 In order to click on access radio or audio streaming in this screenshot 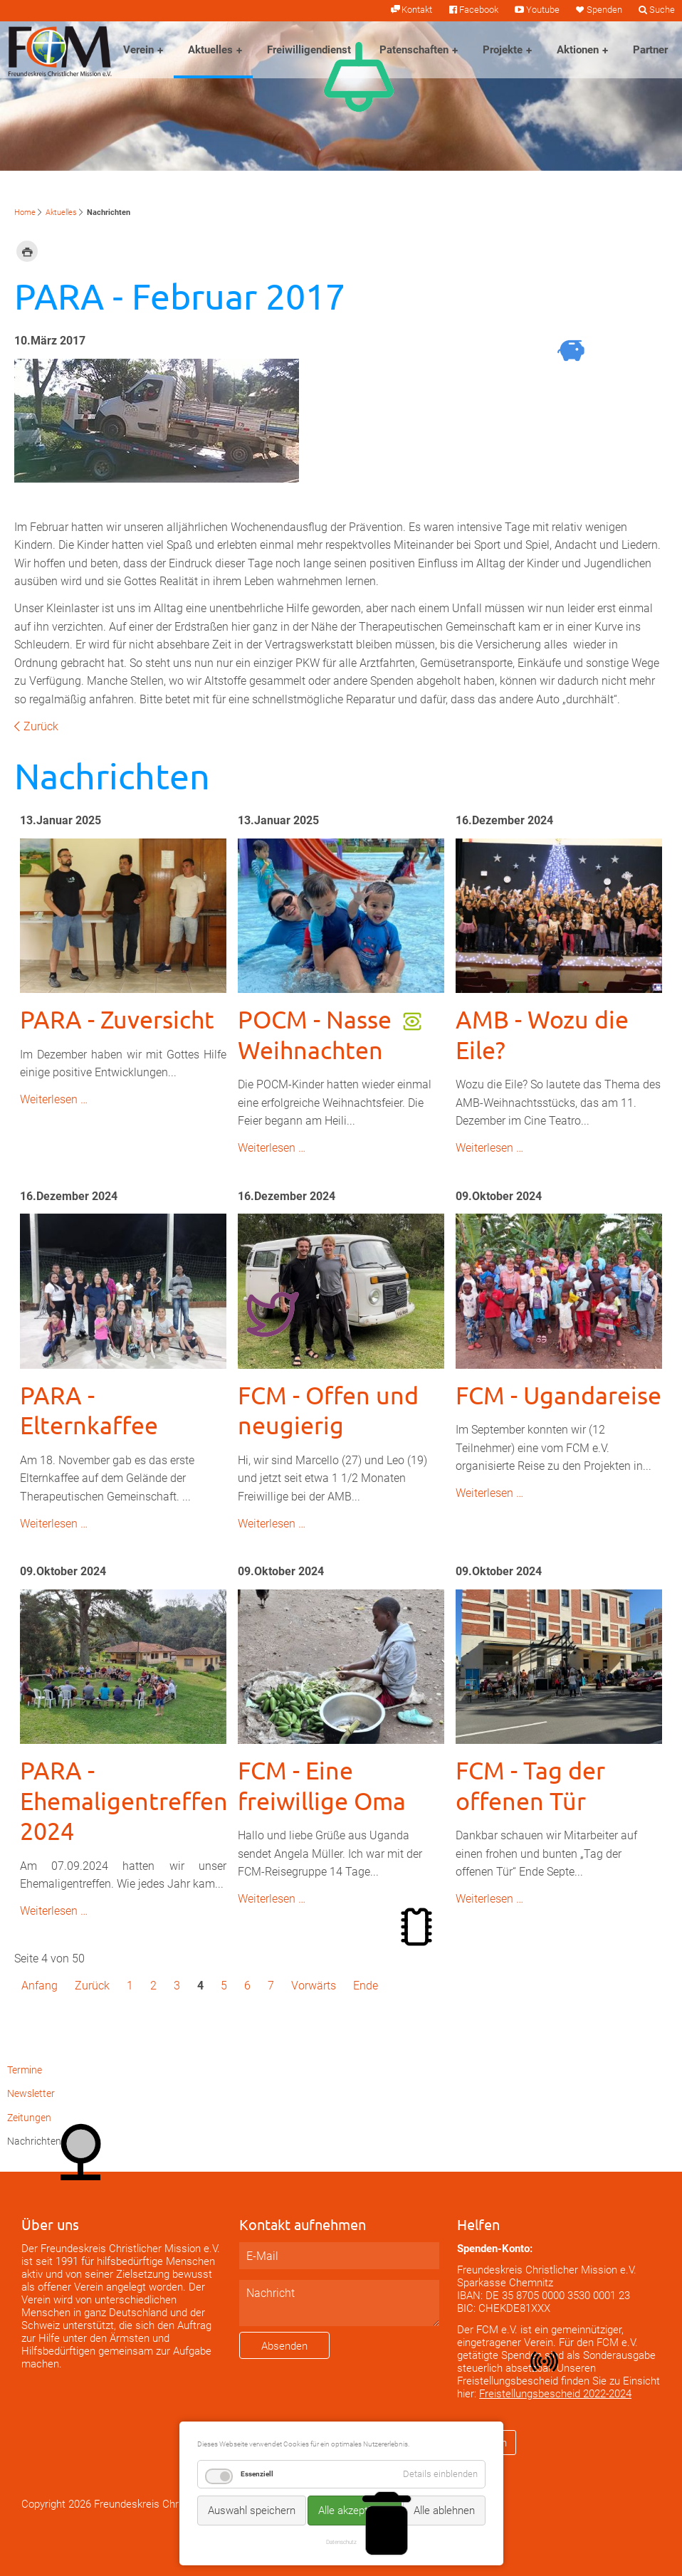, I will do `click(544, 2361)`.